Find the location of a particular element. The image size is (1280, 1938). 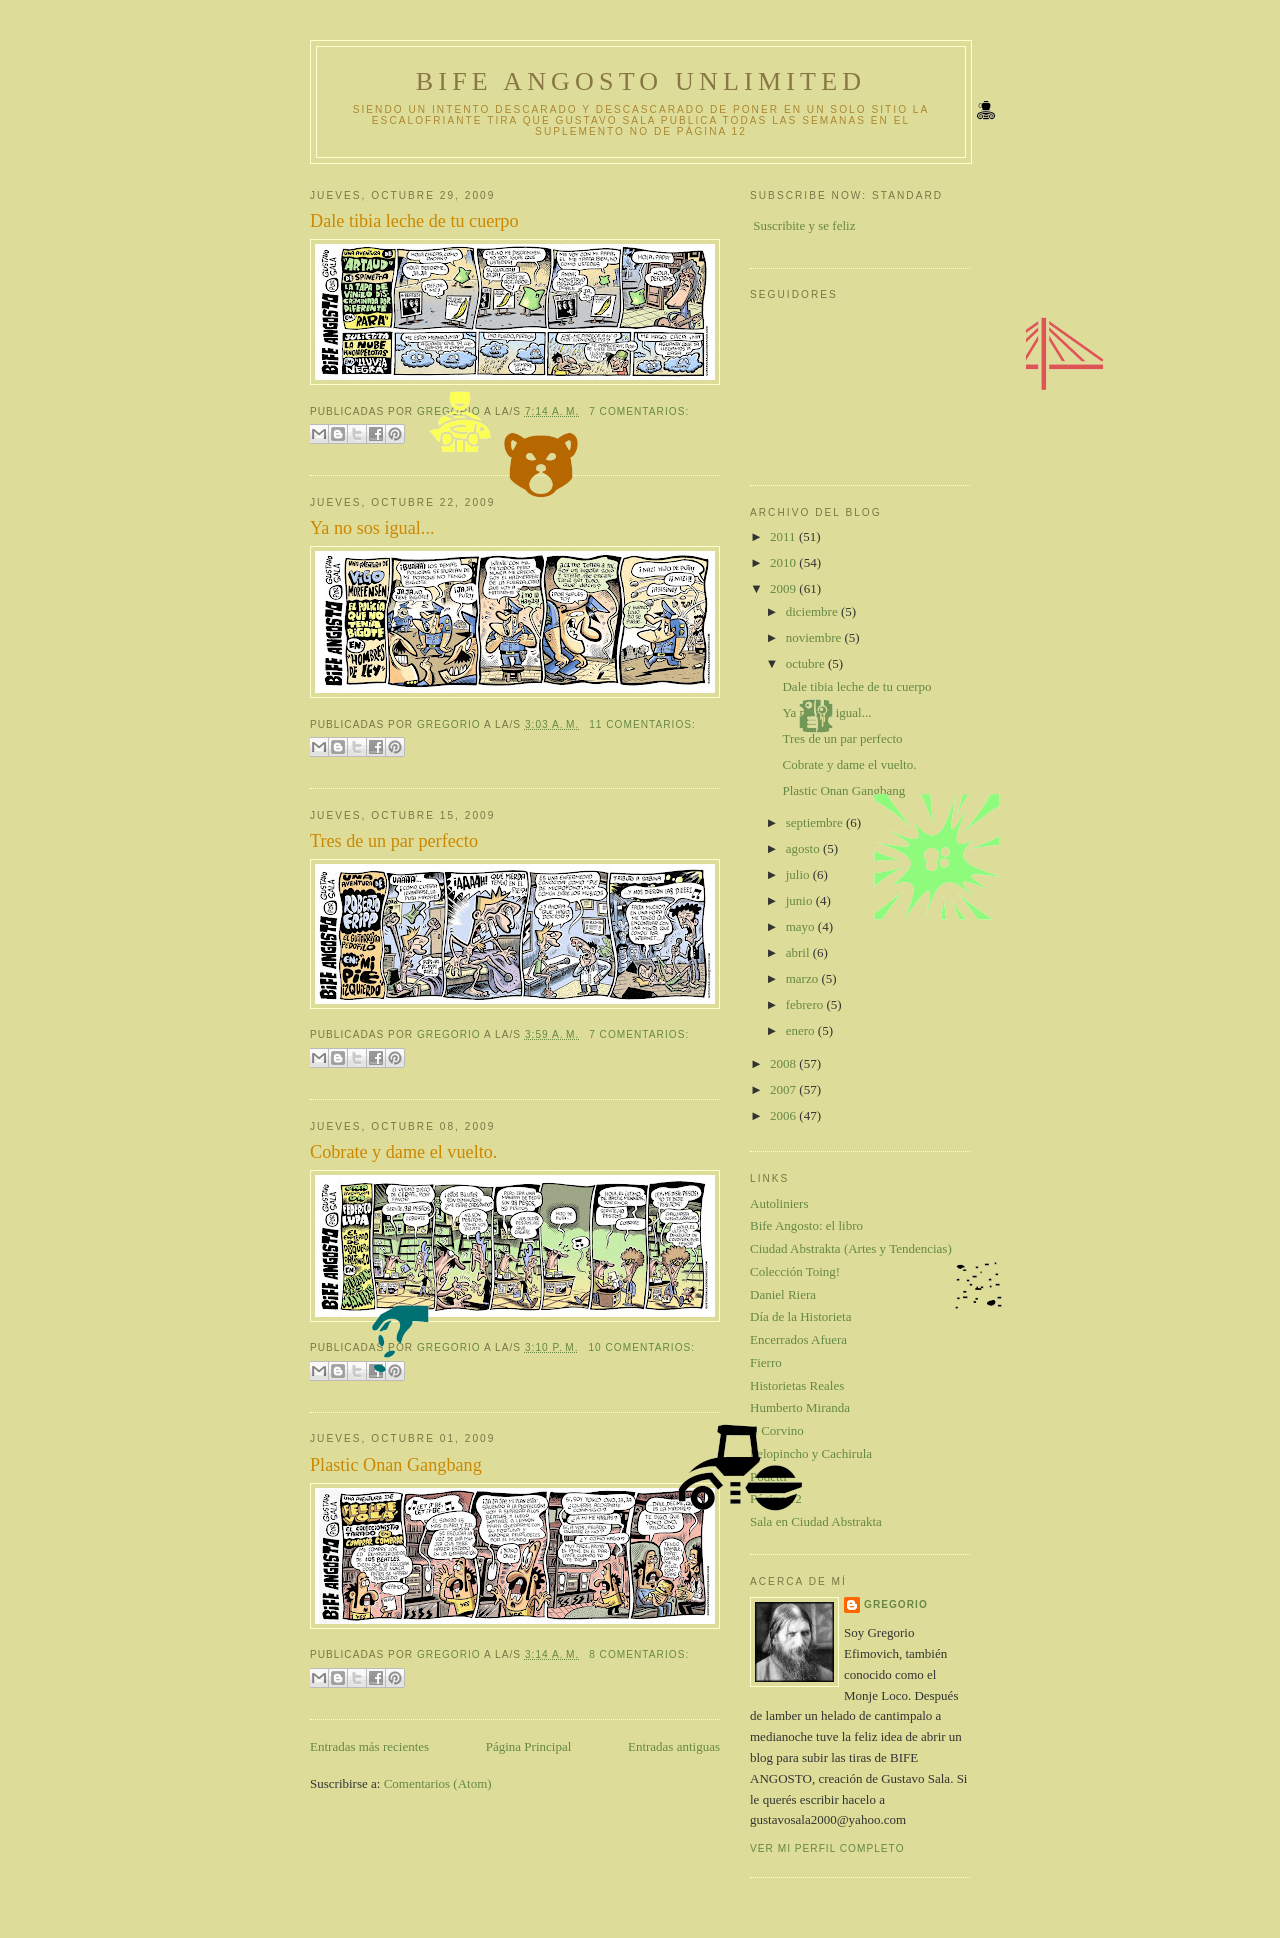

represents a puzzle or matching game mechanic is located at coordinates (816, 716).